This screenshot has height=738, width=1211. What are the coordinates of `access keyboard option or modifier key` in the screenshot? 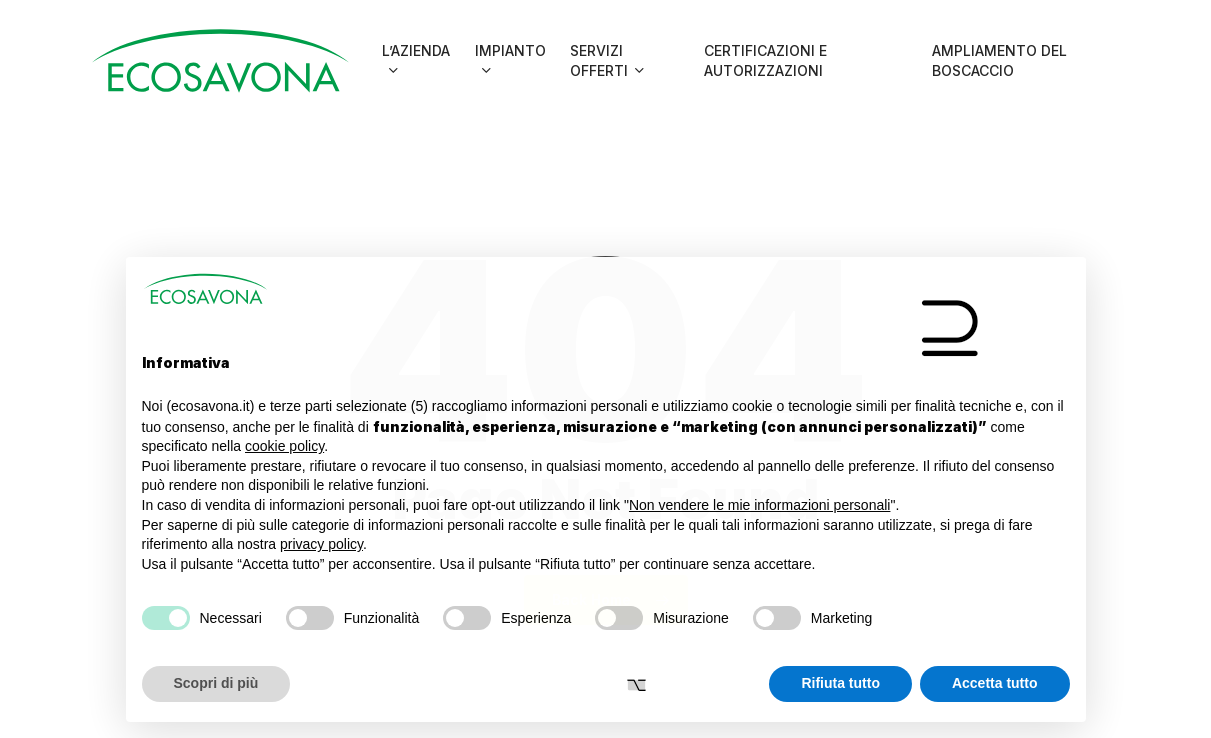 It's located at (636, 684).